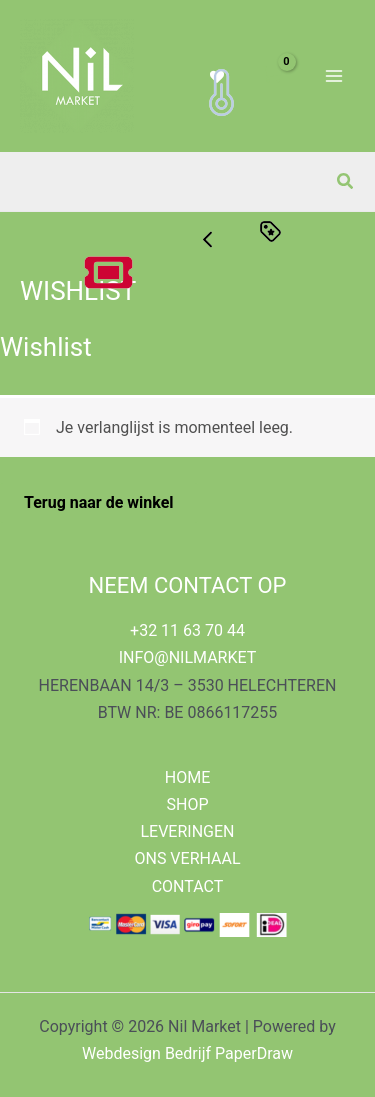 This screenshot has height=1097, width=375. I want to click on view your tickets or passes, so click(108, 272).